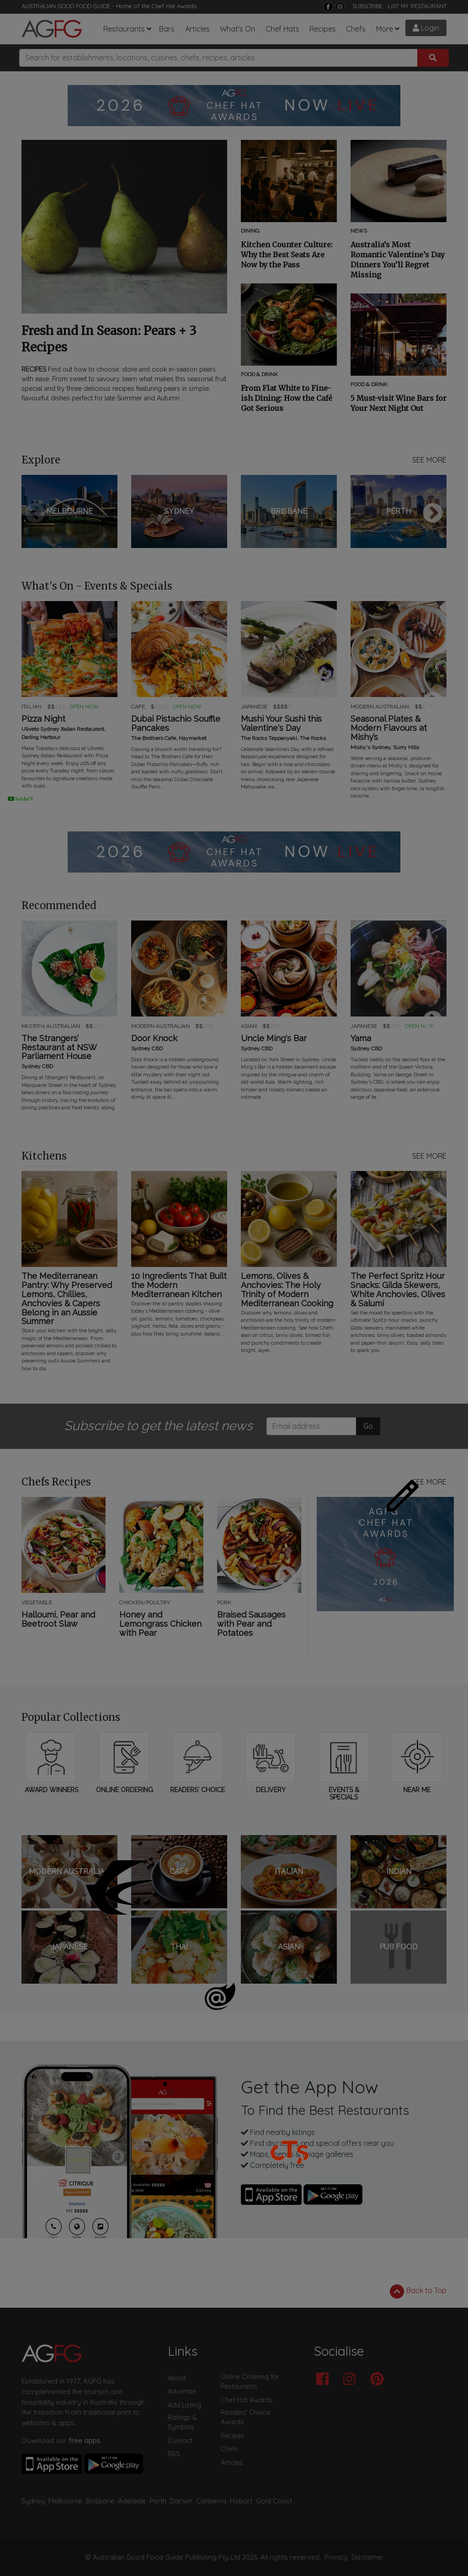 The image size is (468, 2576). I want to click on CTS corporation logo, so click(289, 2152).